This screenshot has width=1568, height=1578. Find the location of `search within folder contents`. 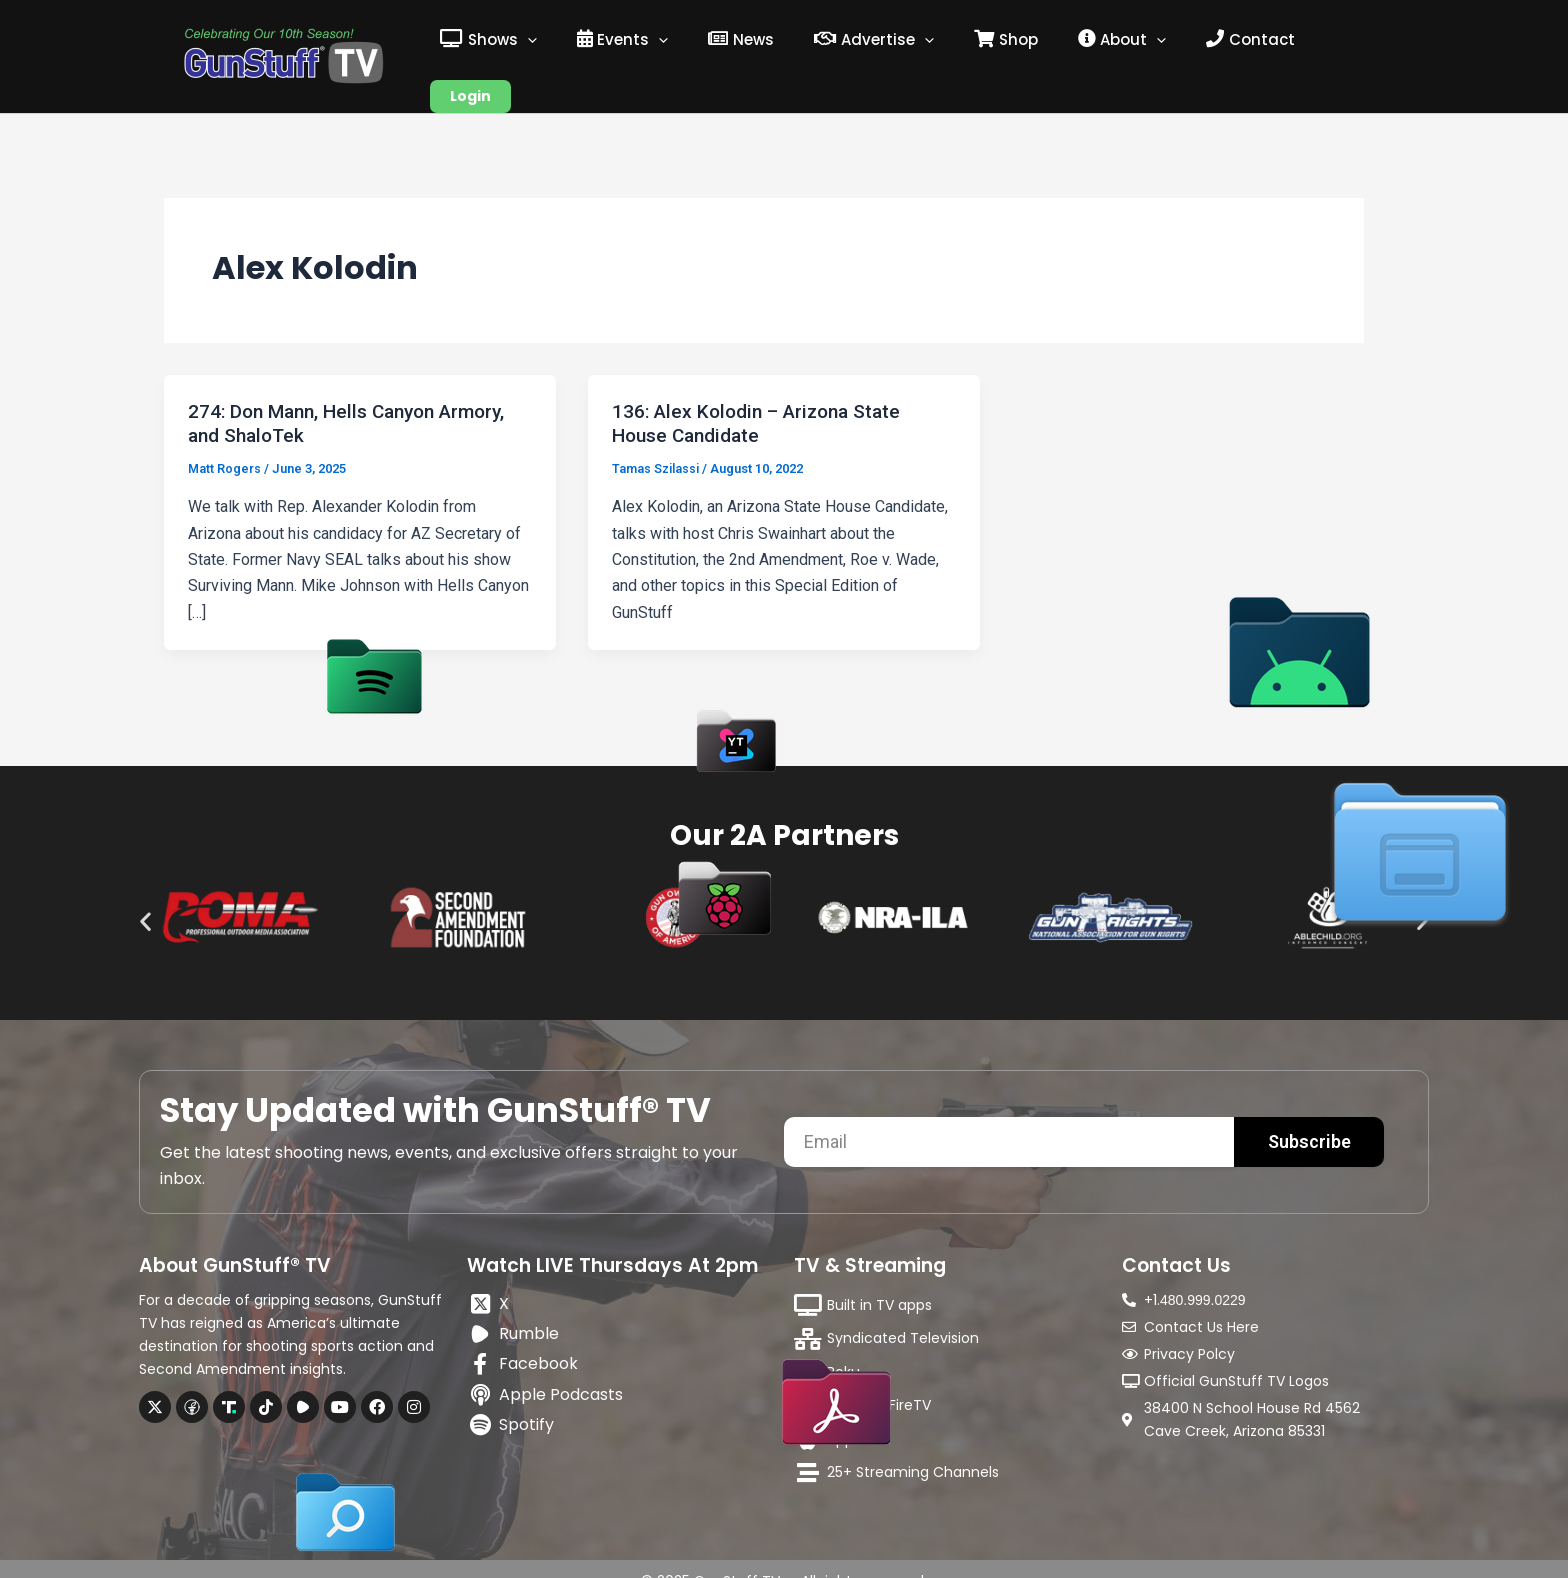

search within folder contents is located at coordinates (345, 1515).